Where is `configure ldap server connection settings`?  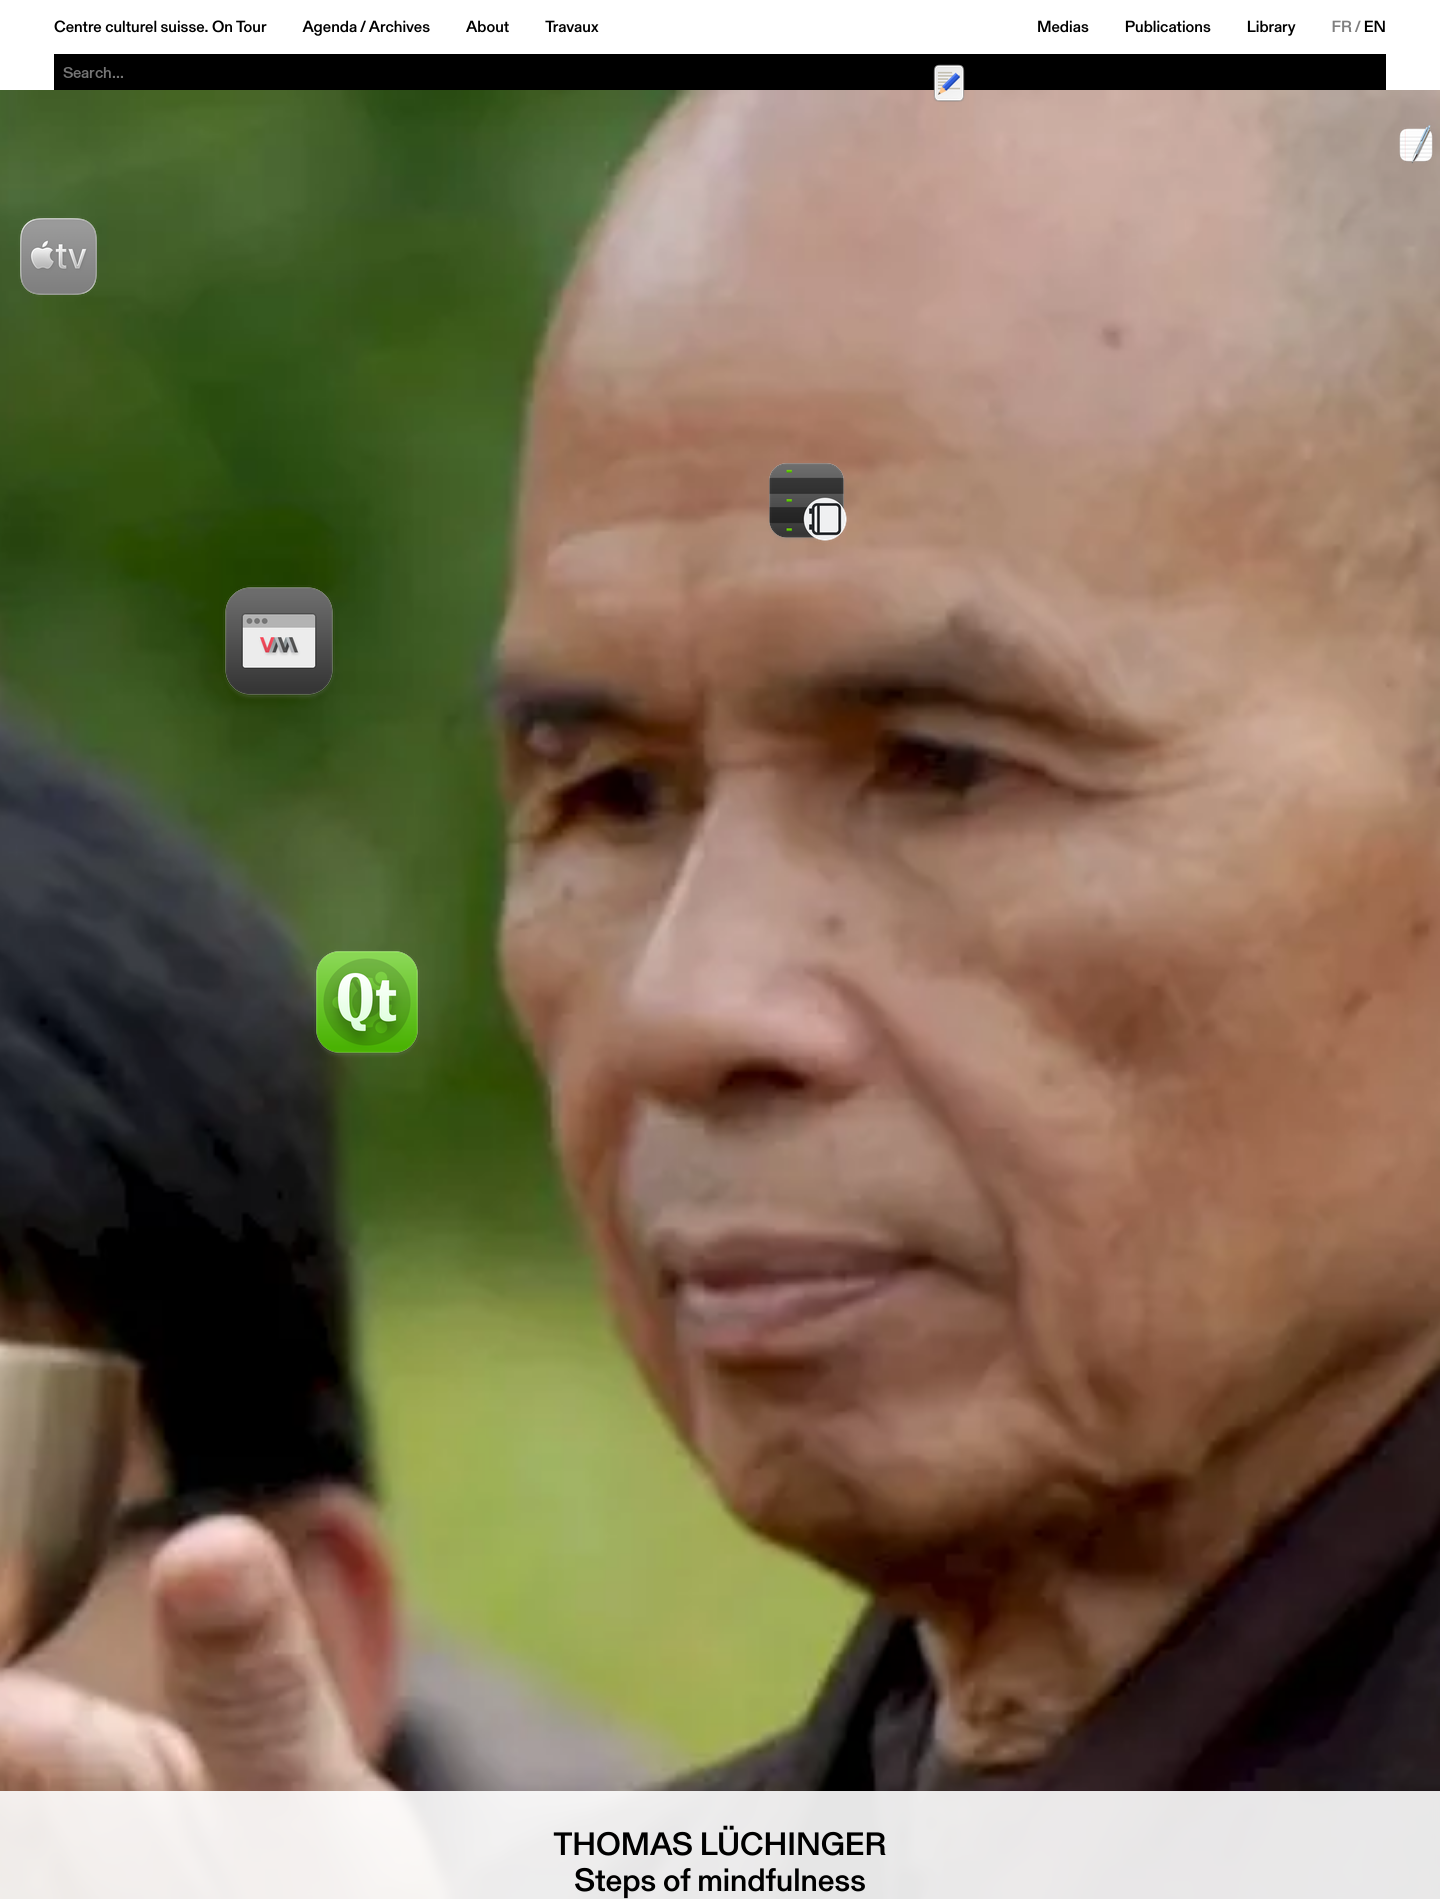 configure ldap server connection settings is located at coordinates (806, 500).